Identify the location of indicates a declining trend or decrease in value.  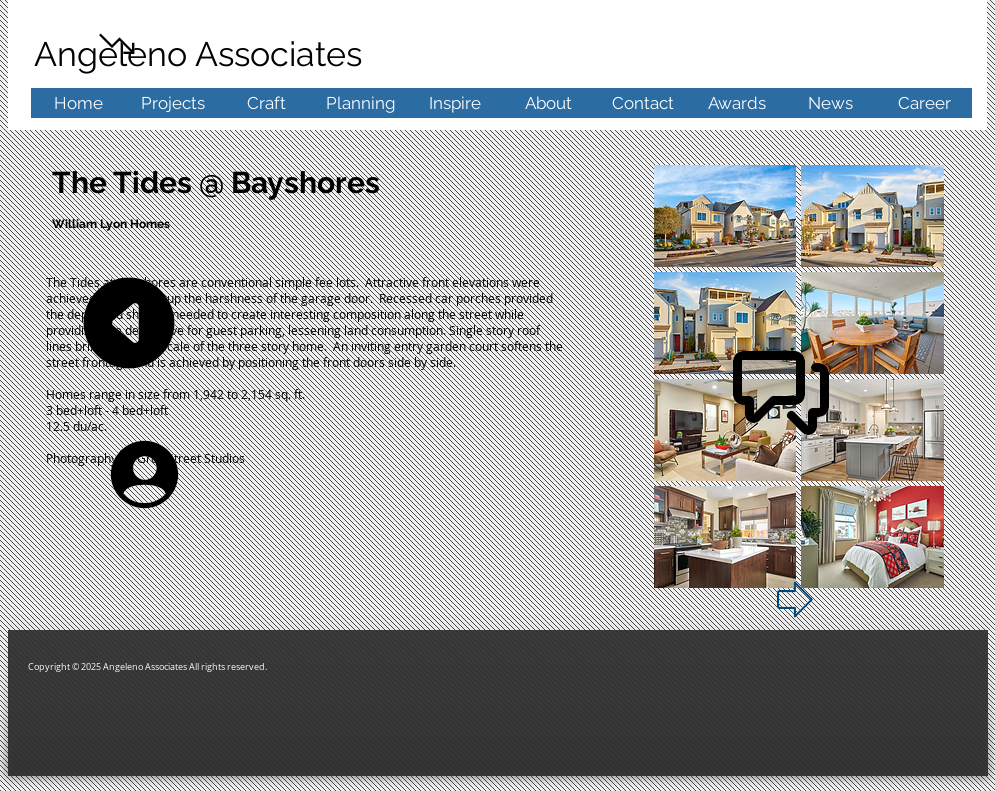
(117, 44).